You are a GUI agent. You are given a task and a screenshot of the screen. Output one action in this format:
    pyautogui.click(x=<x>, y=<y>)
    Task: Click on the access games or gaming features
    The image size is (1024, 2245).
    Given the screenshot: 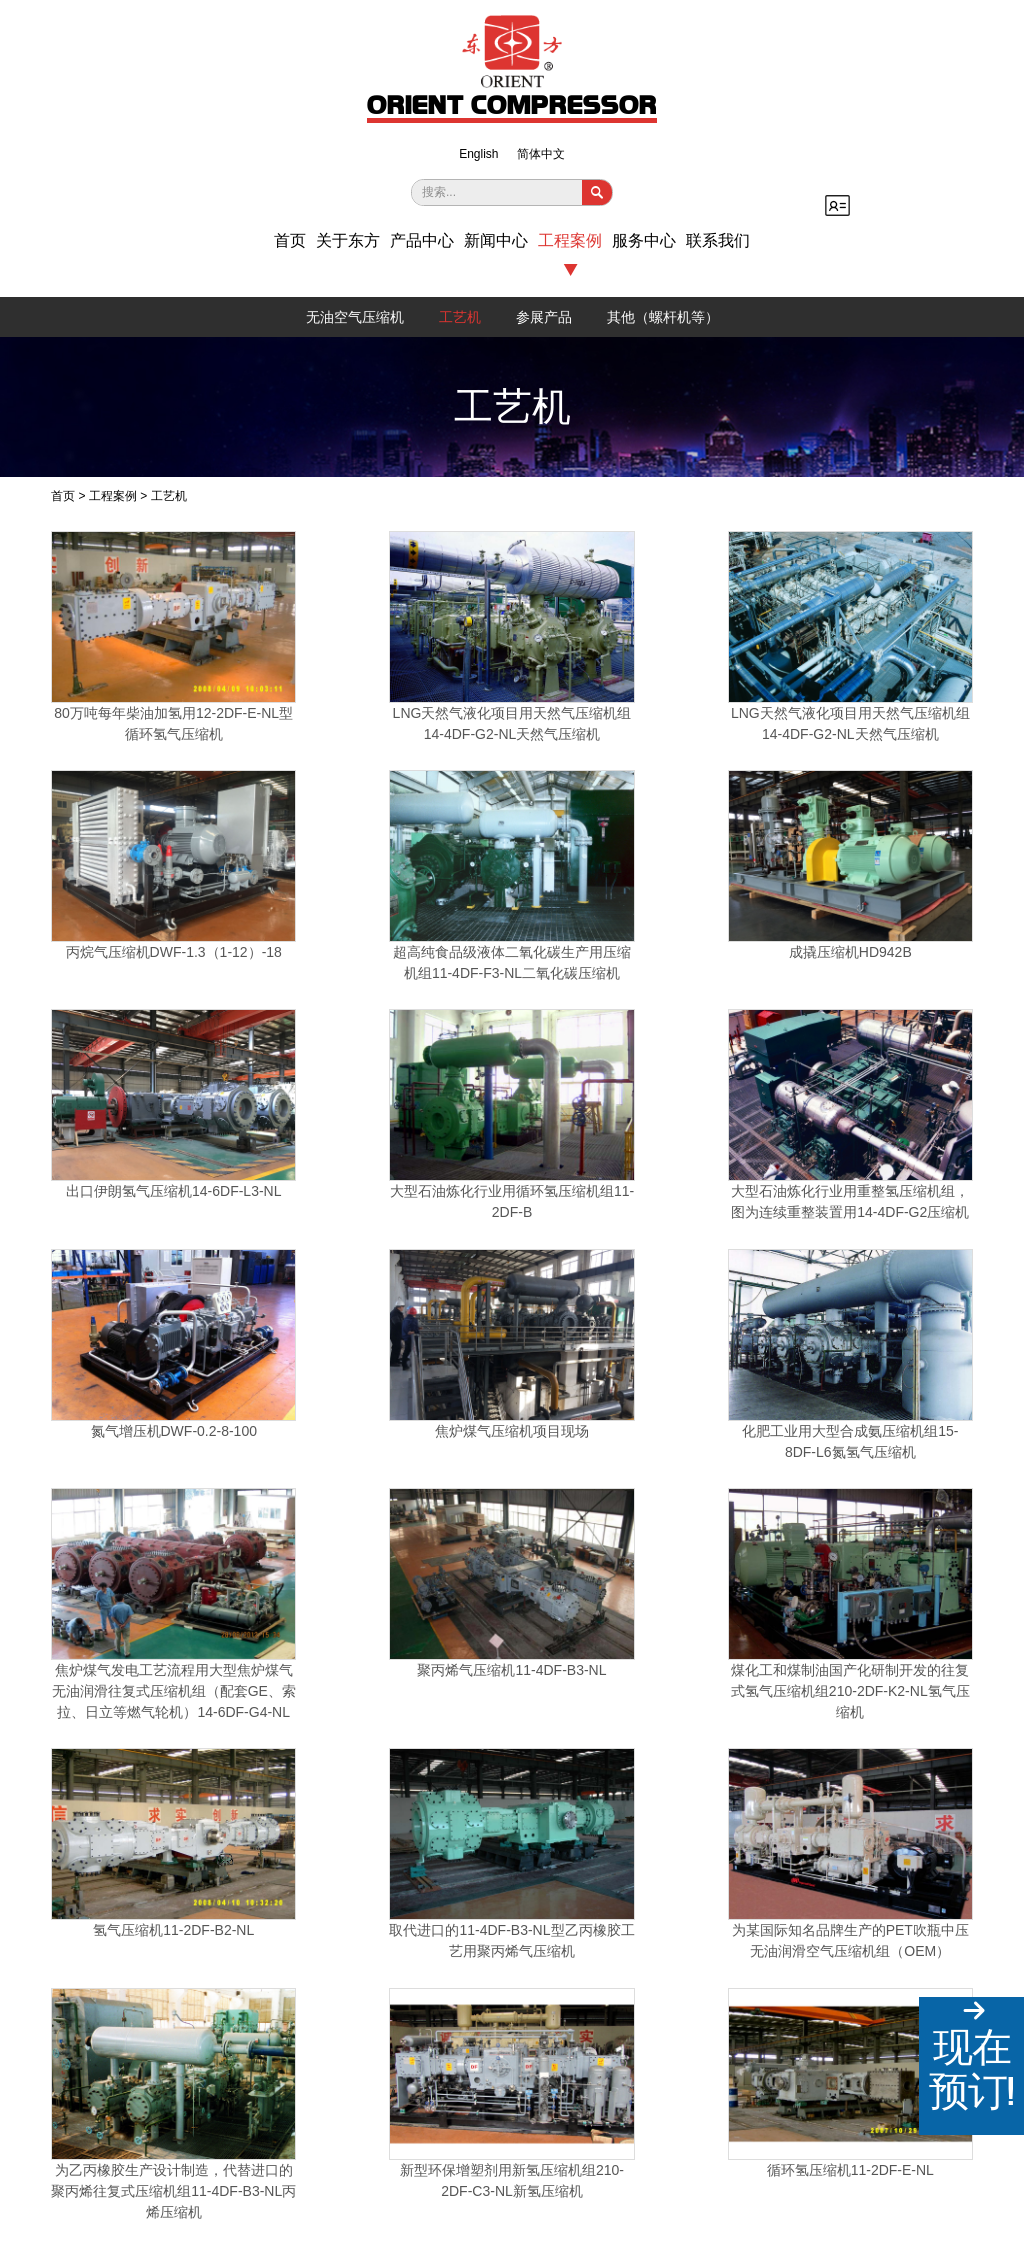 What is the action you would take?
    pyautogui.click(x=225, y=1859)
    